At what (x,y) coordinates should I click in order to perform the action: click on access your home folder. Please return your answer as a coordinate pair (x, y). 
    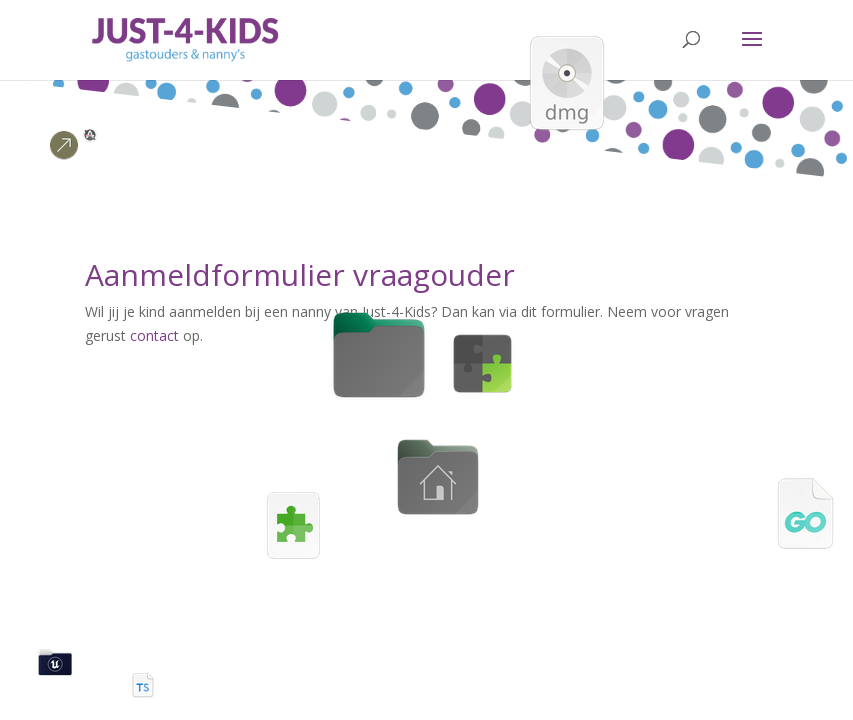
    Looking at the image, I should click on (438, 477).